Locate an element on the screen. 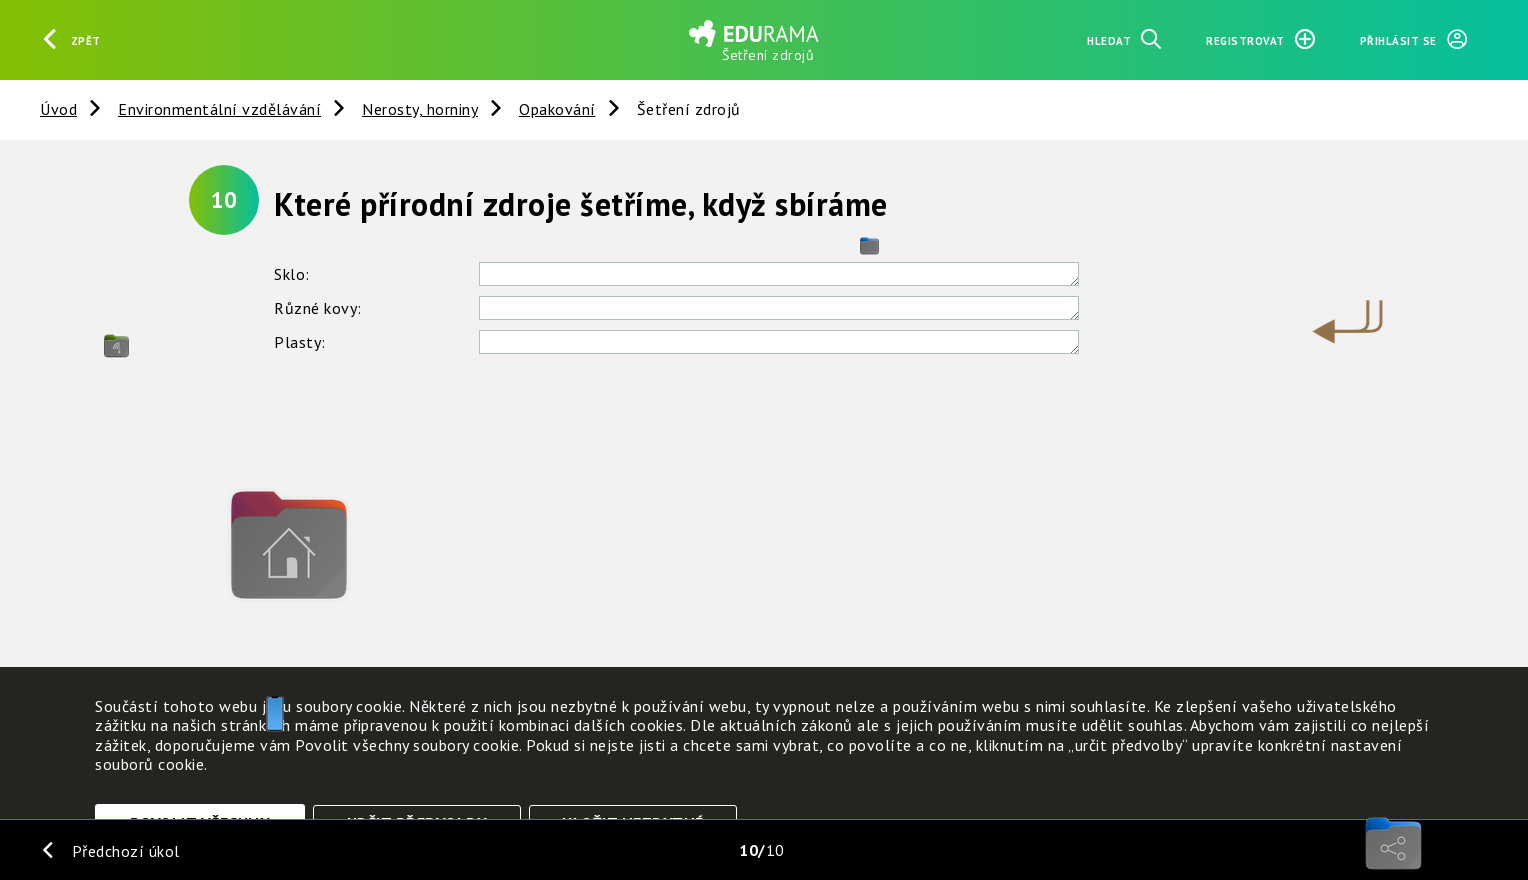 This screenshot has height=880, width=1528. reply to all recipients of an email is located at coordinates (1346, 321).